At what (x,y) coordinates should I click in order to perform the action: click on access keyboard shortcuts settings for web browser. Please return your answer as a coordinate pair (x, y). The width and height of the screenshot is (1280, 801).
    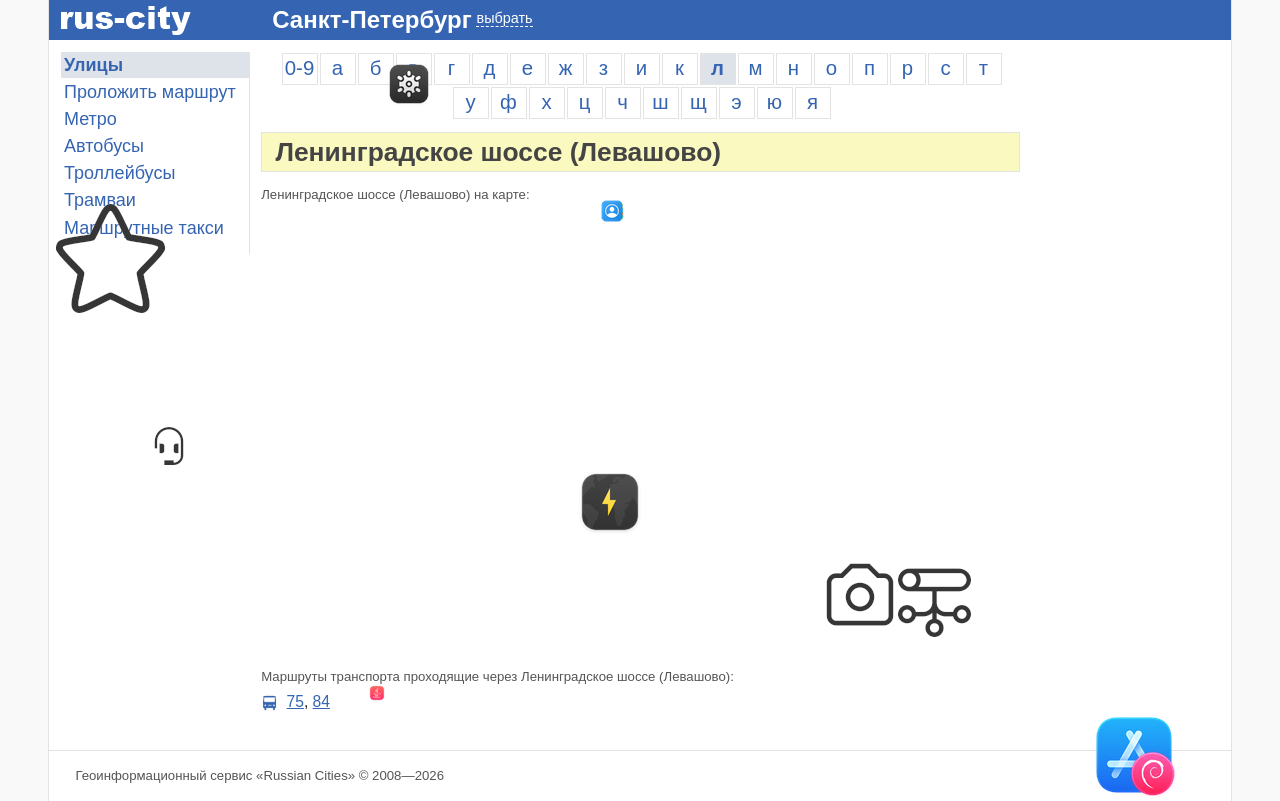
    Looking at the image, I should click on (610, 503).